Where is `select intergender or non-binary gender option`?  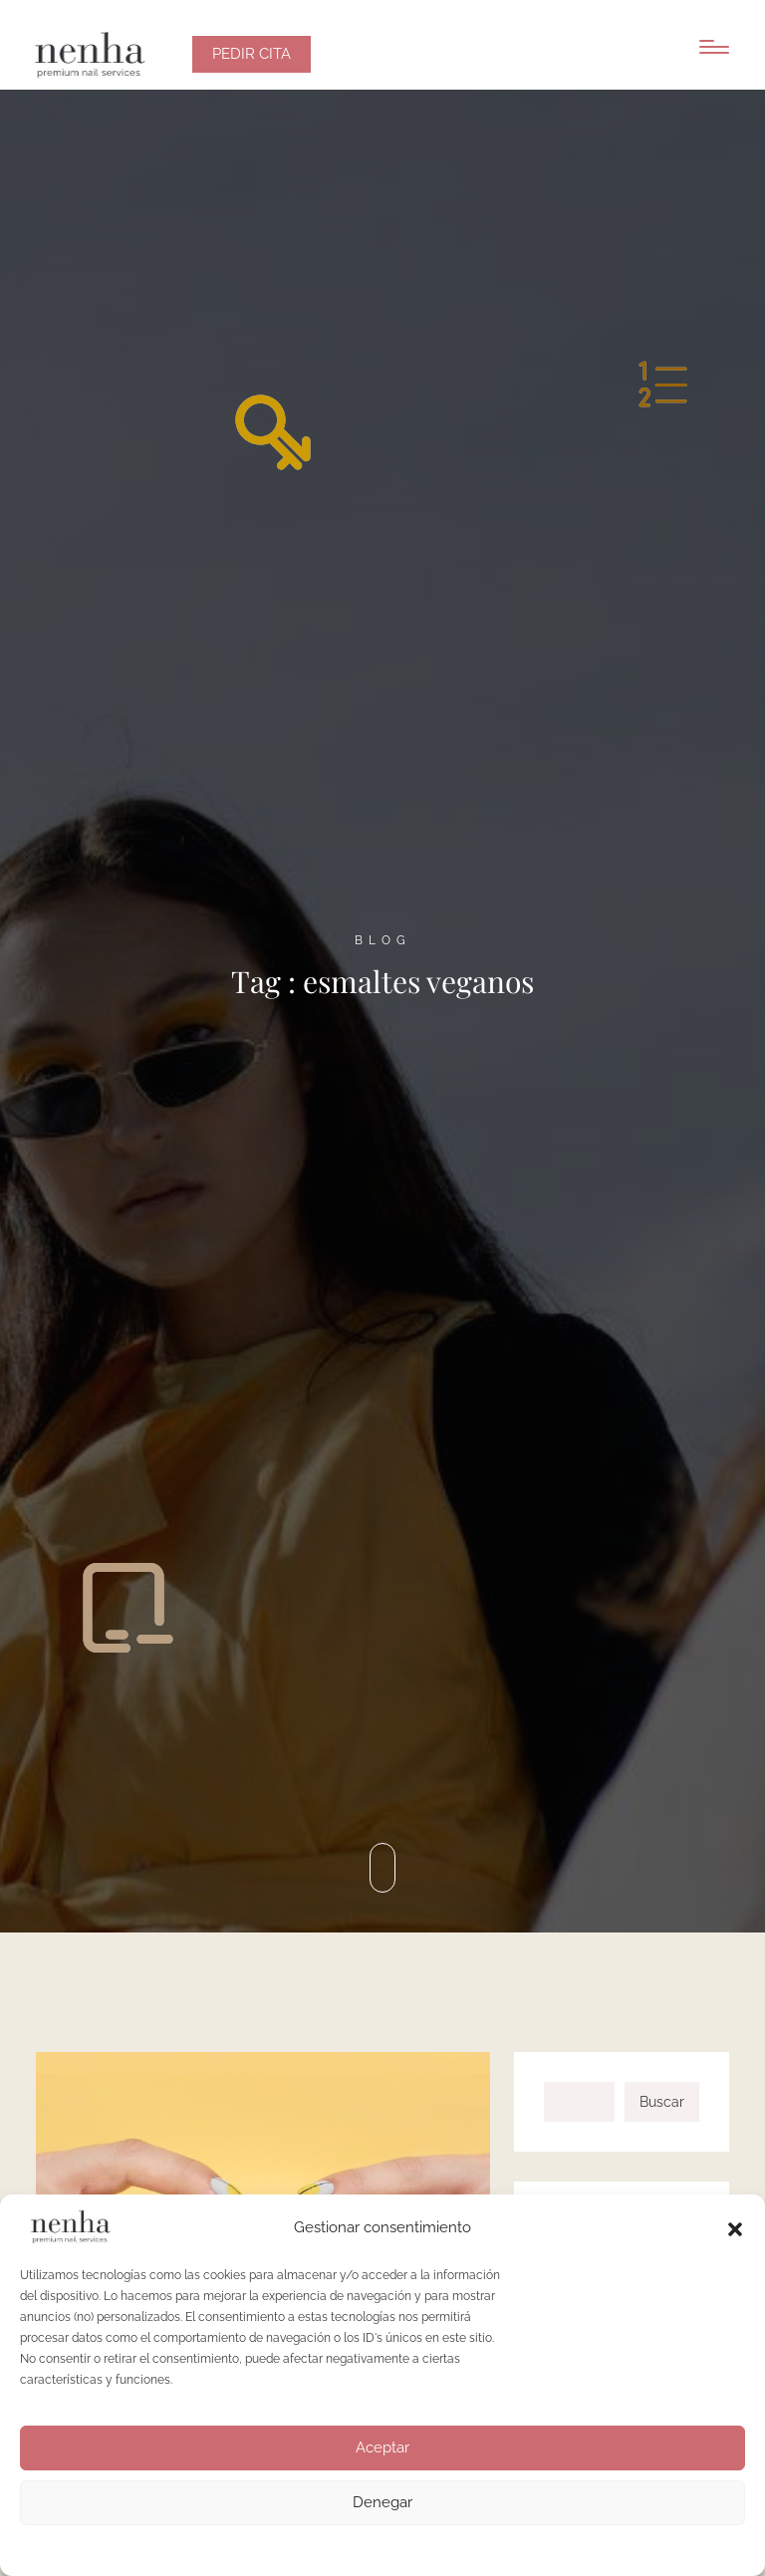 select intergender or non-binary gender option is located at coordinates (273, 432).